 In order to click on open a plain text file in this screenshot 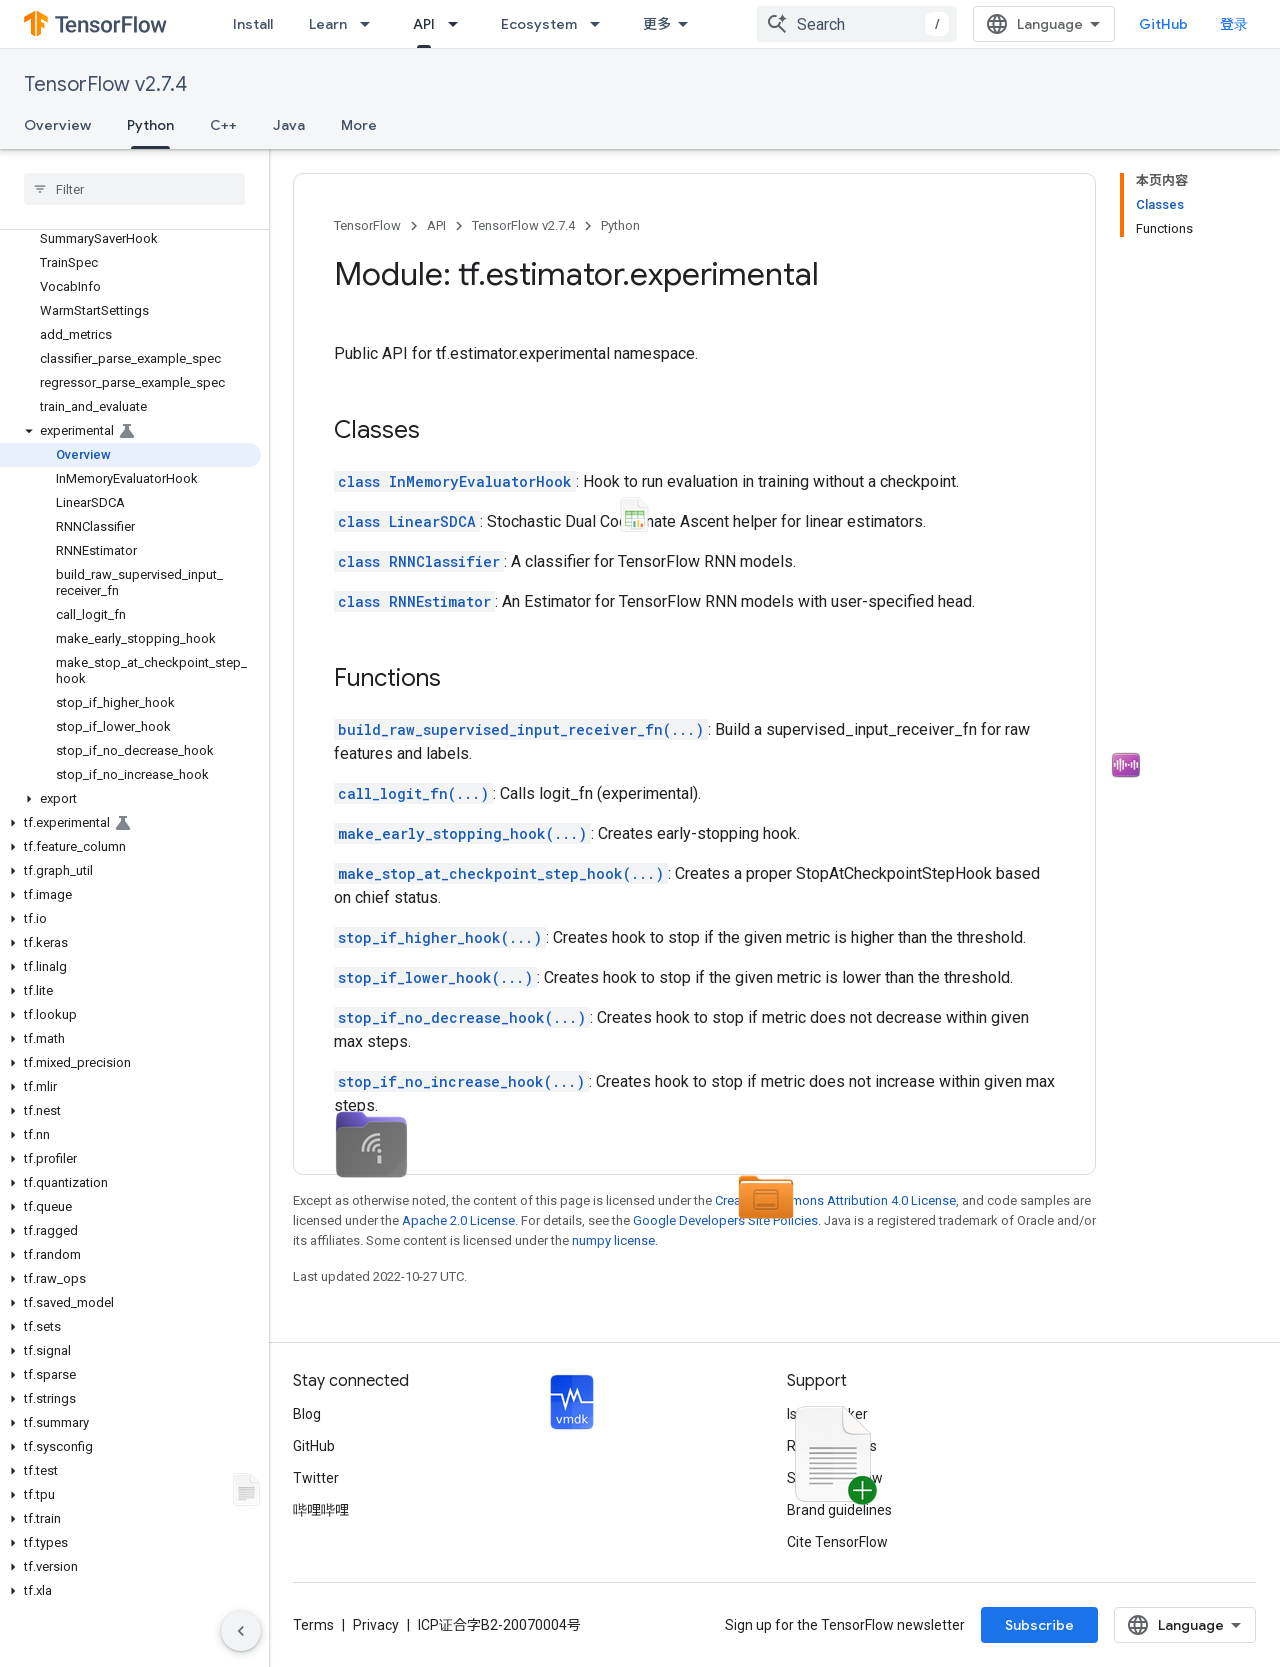, I will do `click(246, 1489)`.